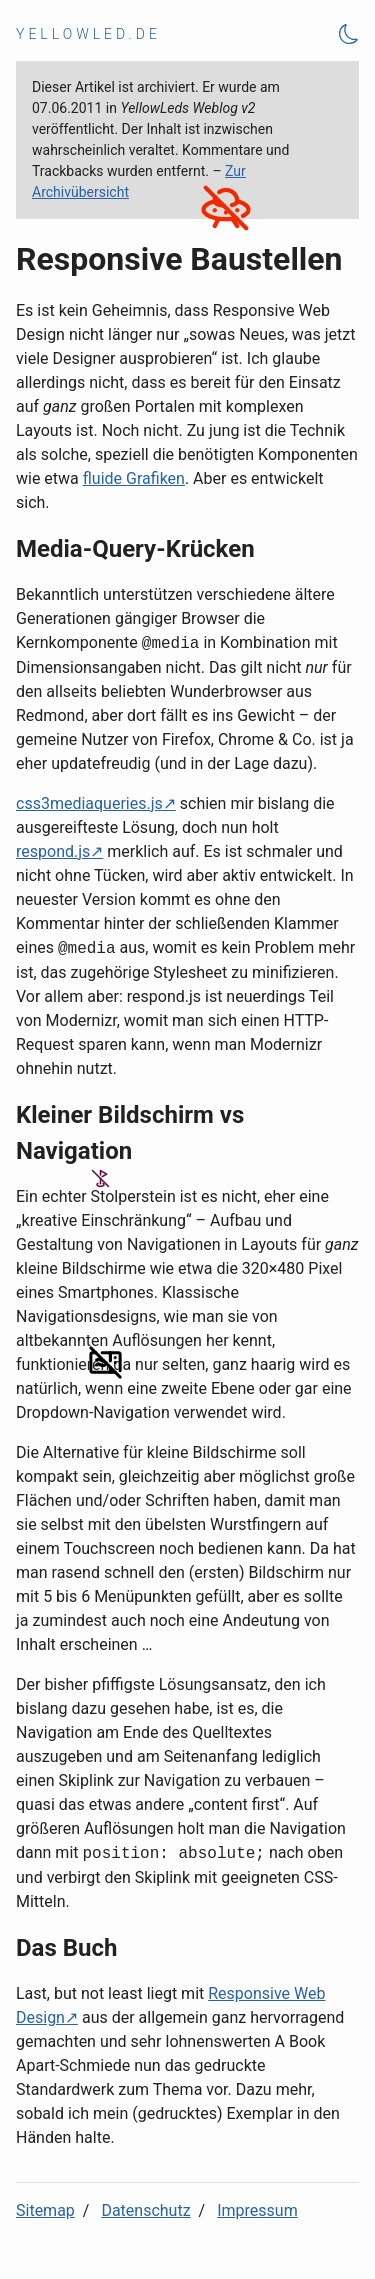 The width and height of the screenshot is (375, 2279). What do you see at coordinates (105, 1362) in the screenshot?
I see `microwave is currently disabled or off` at bounding box center [105, 1362].